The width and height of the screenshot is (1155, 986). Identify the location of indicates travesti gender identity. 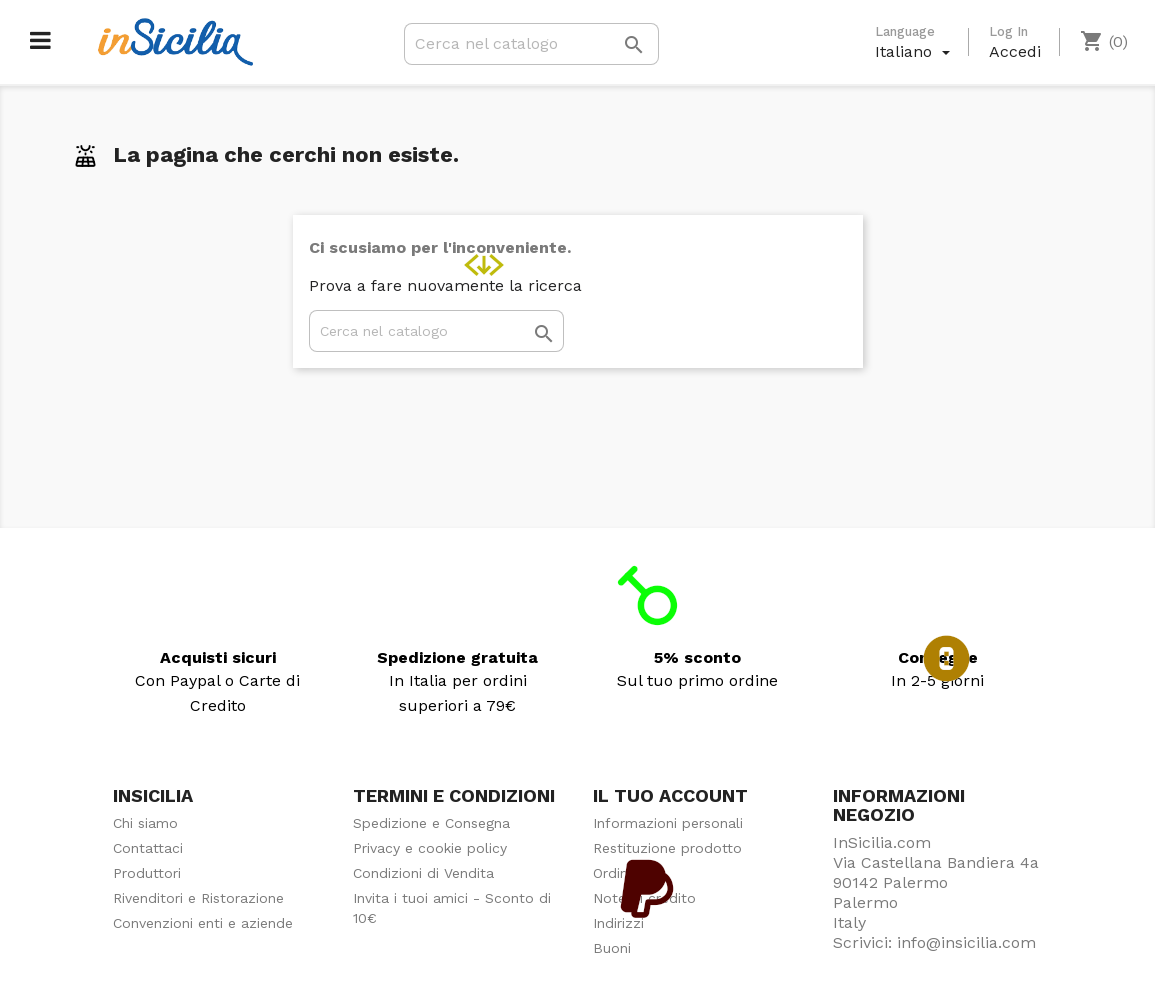
(647, 595).